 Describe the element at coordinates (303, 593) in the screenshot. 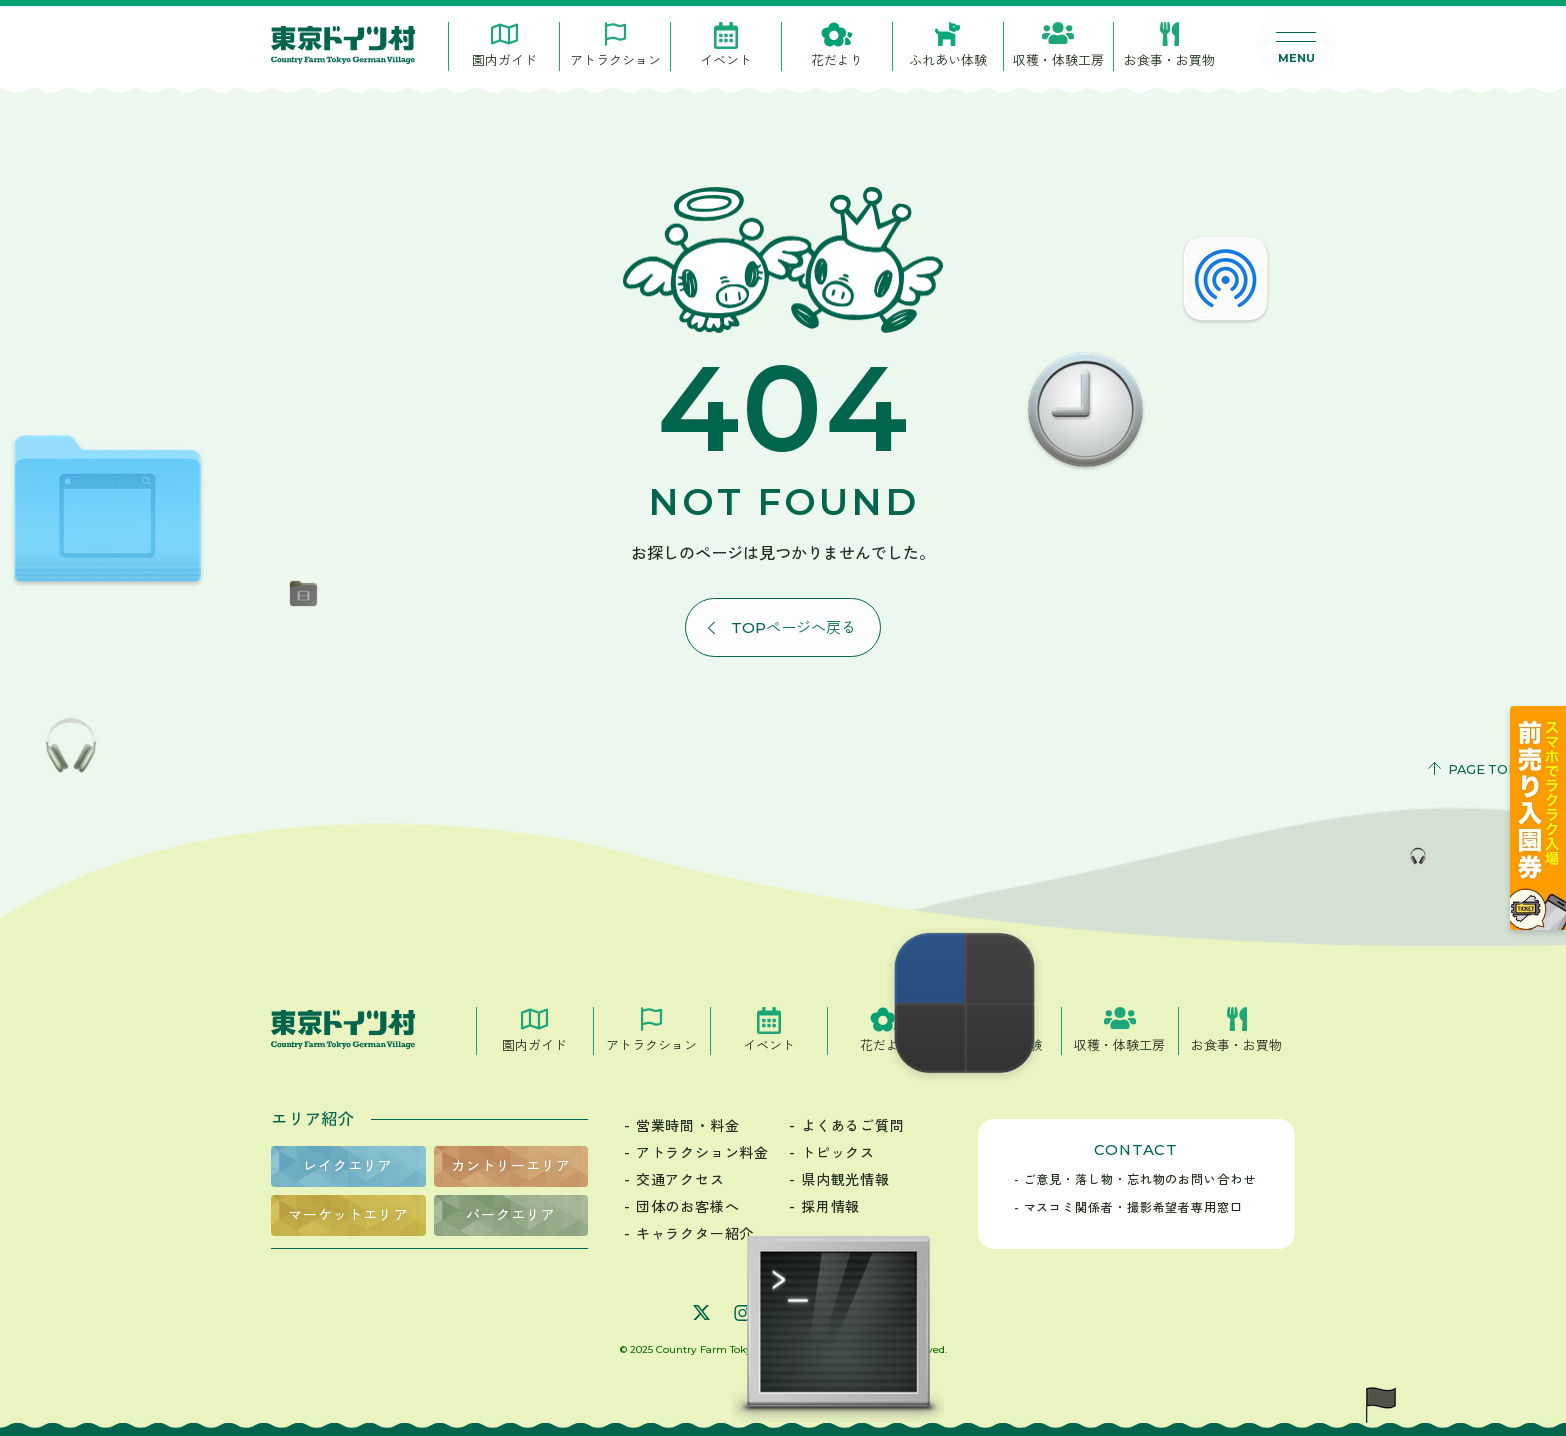

I see `open your videos folder` at that location.